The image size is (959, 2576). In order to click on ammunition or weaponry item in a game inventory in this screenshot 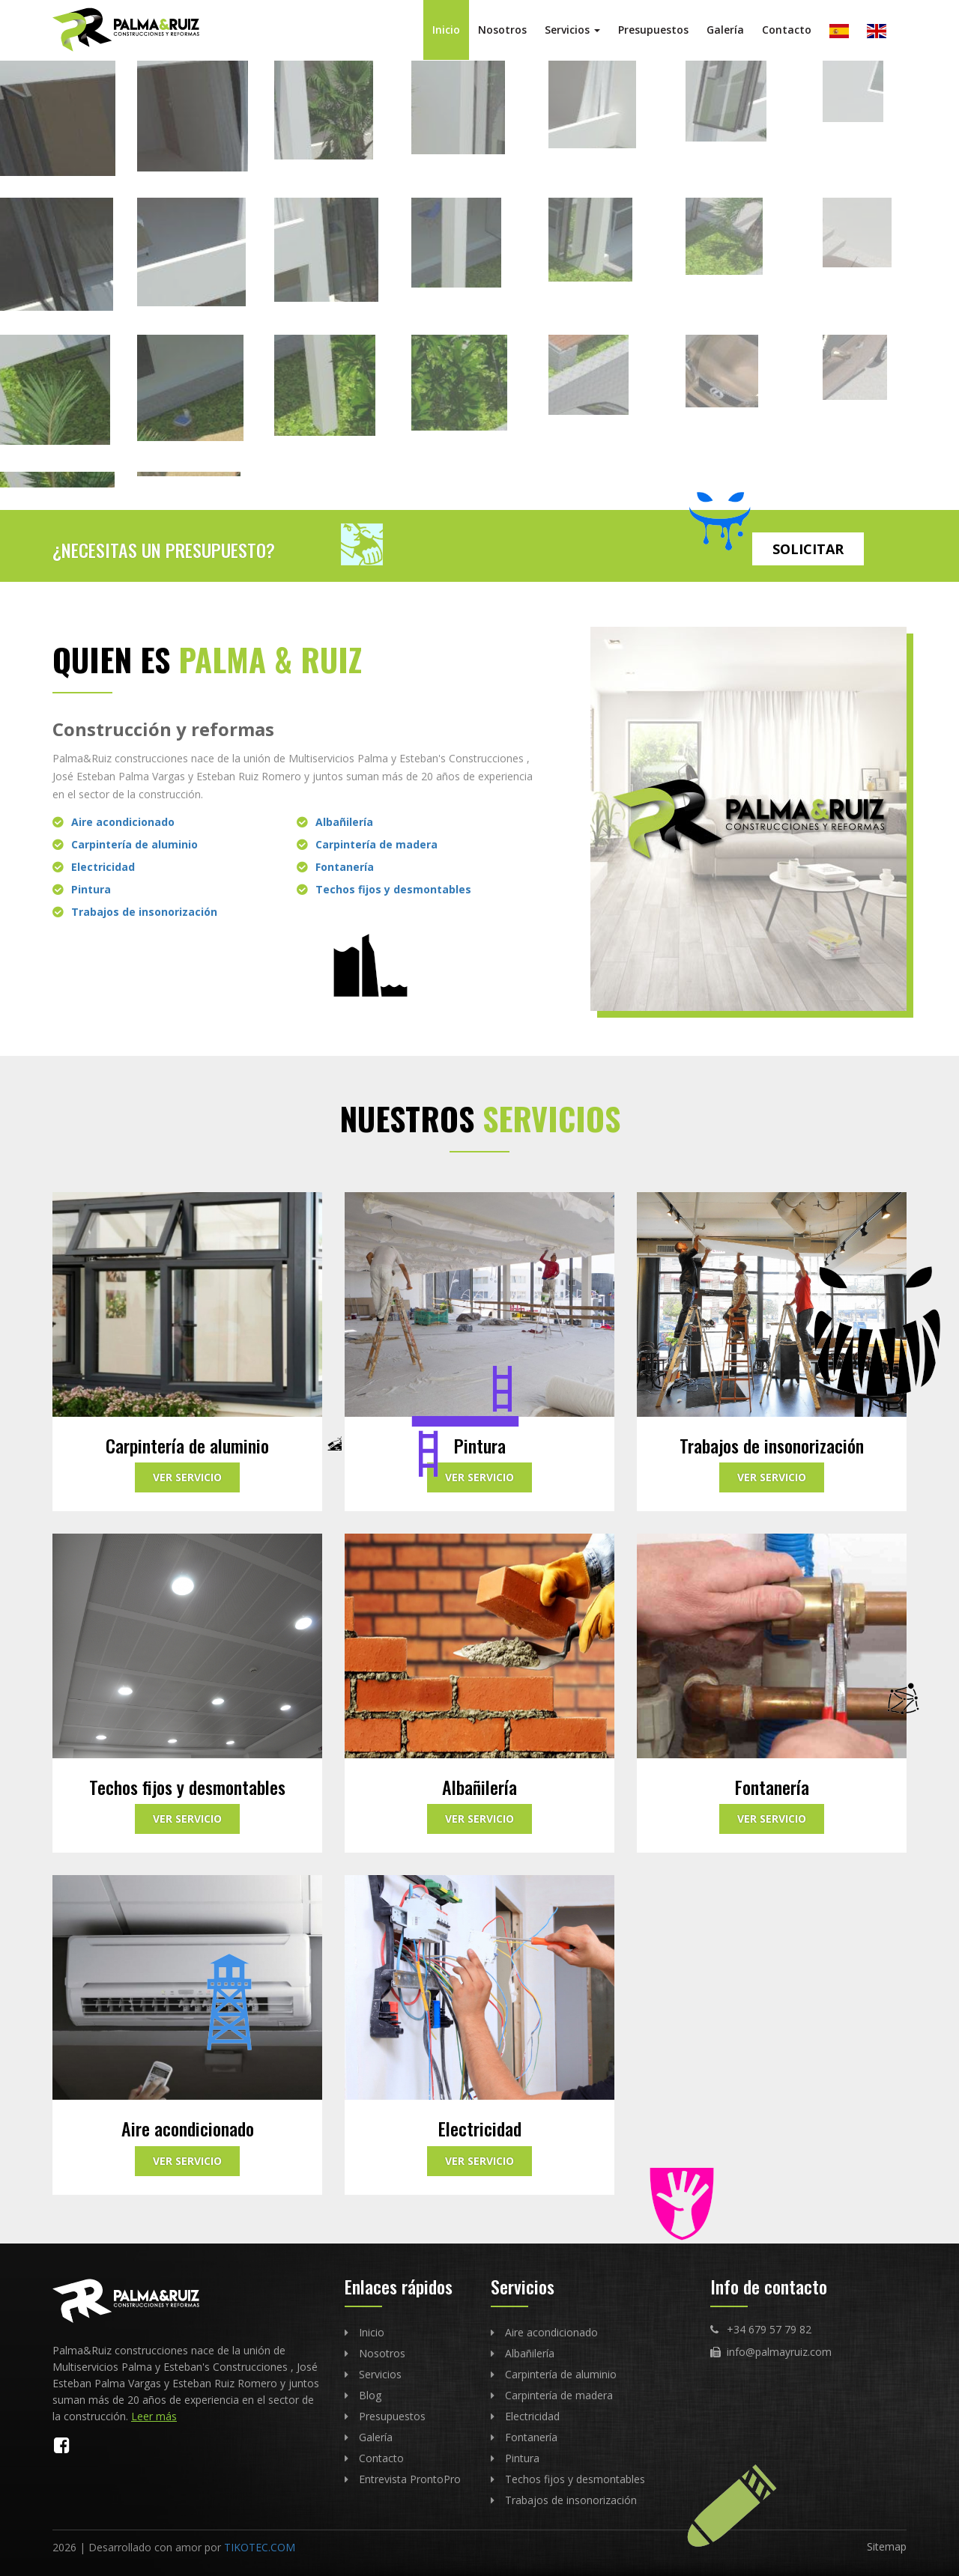, I will do `click(732, 2506)`.